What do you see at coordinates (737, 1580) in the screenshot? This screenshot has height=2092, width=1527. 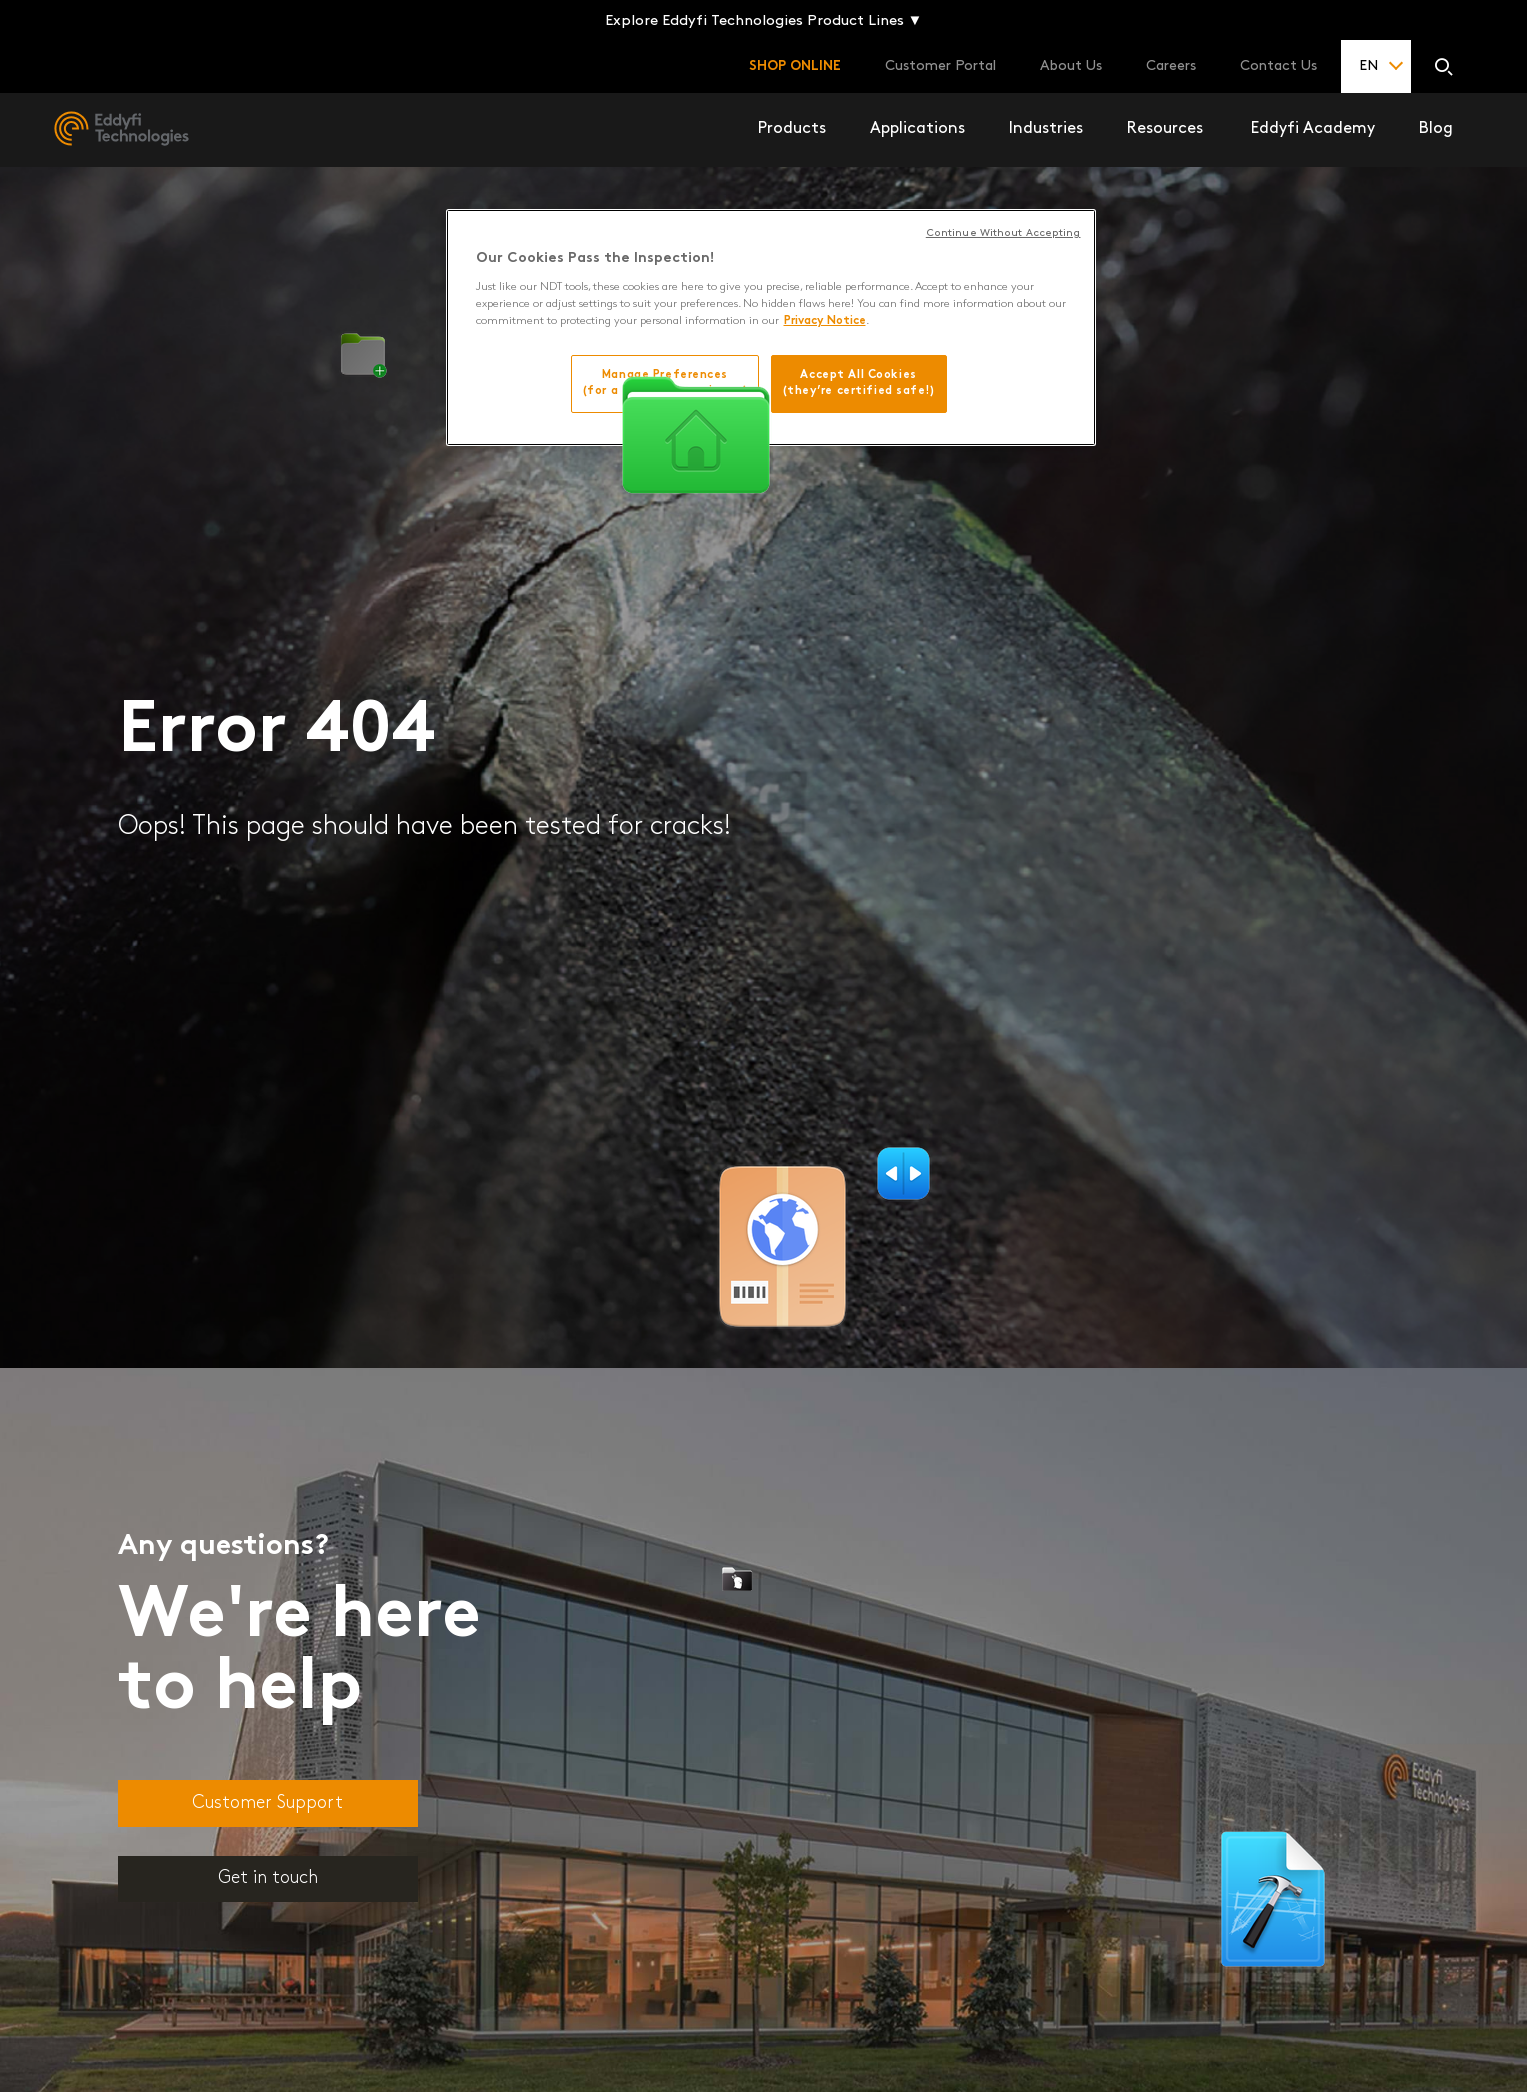 I see `folder containing Plan 9 operating system files` at bounding box center [737, 1580].